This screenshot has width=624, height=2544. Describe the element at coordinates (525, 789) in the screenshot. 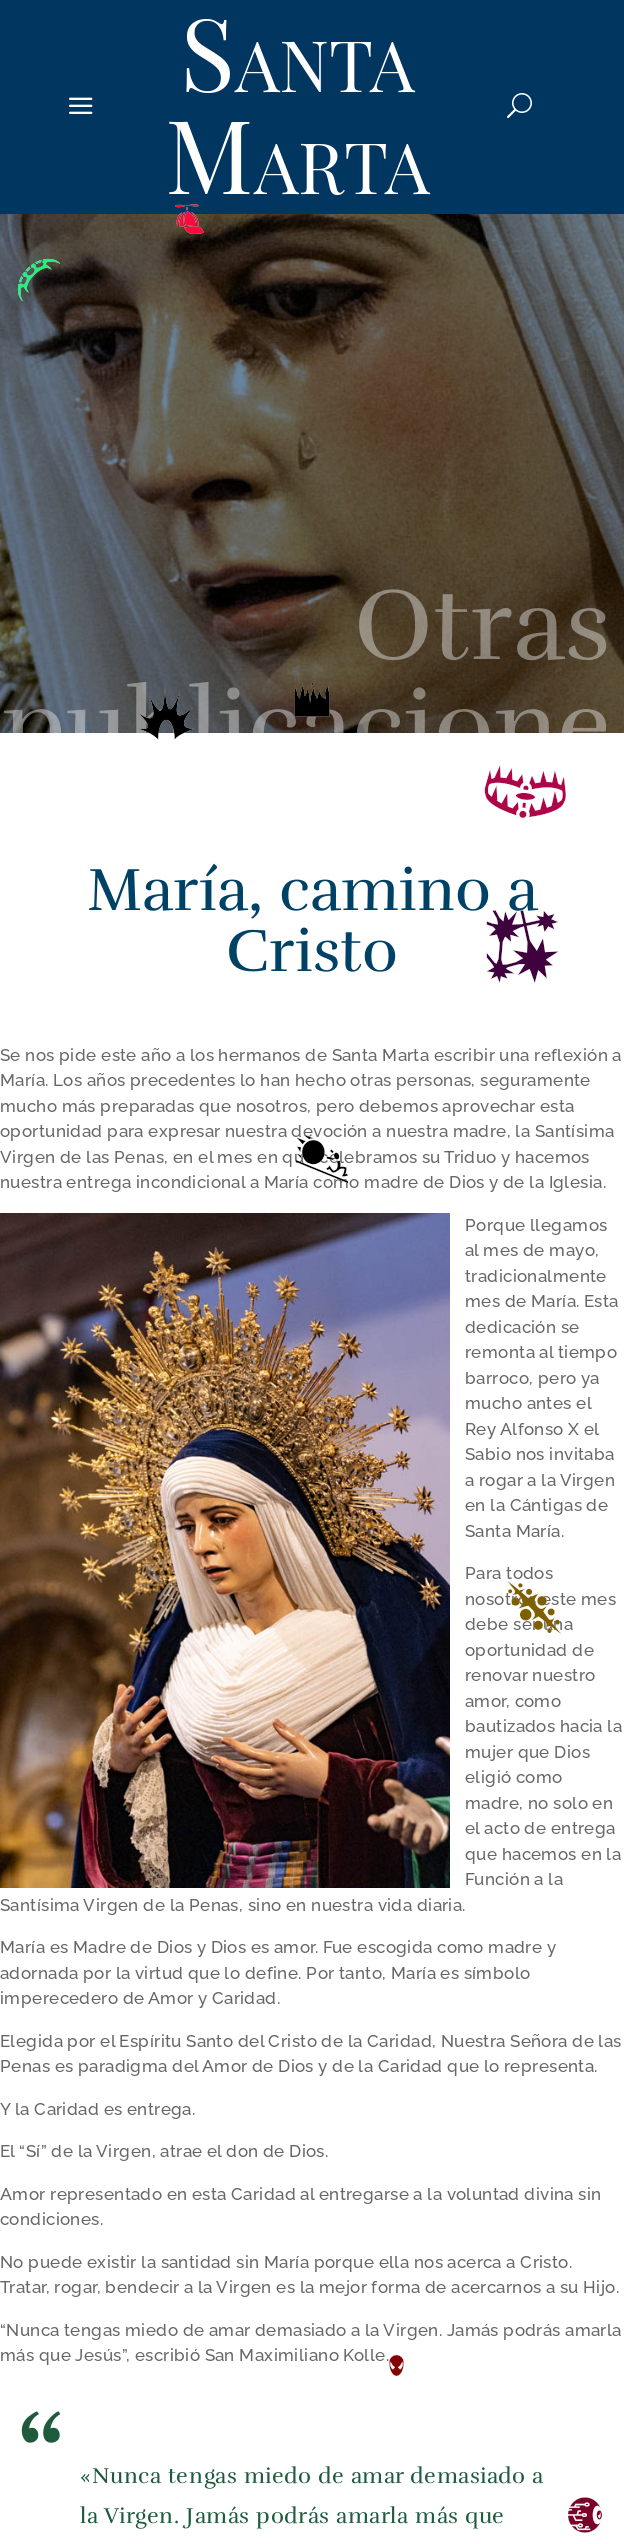

I see `set a trap for enemies or animals` at that location.